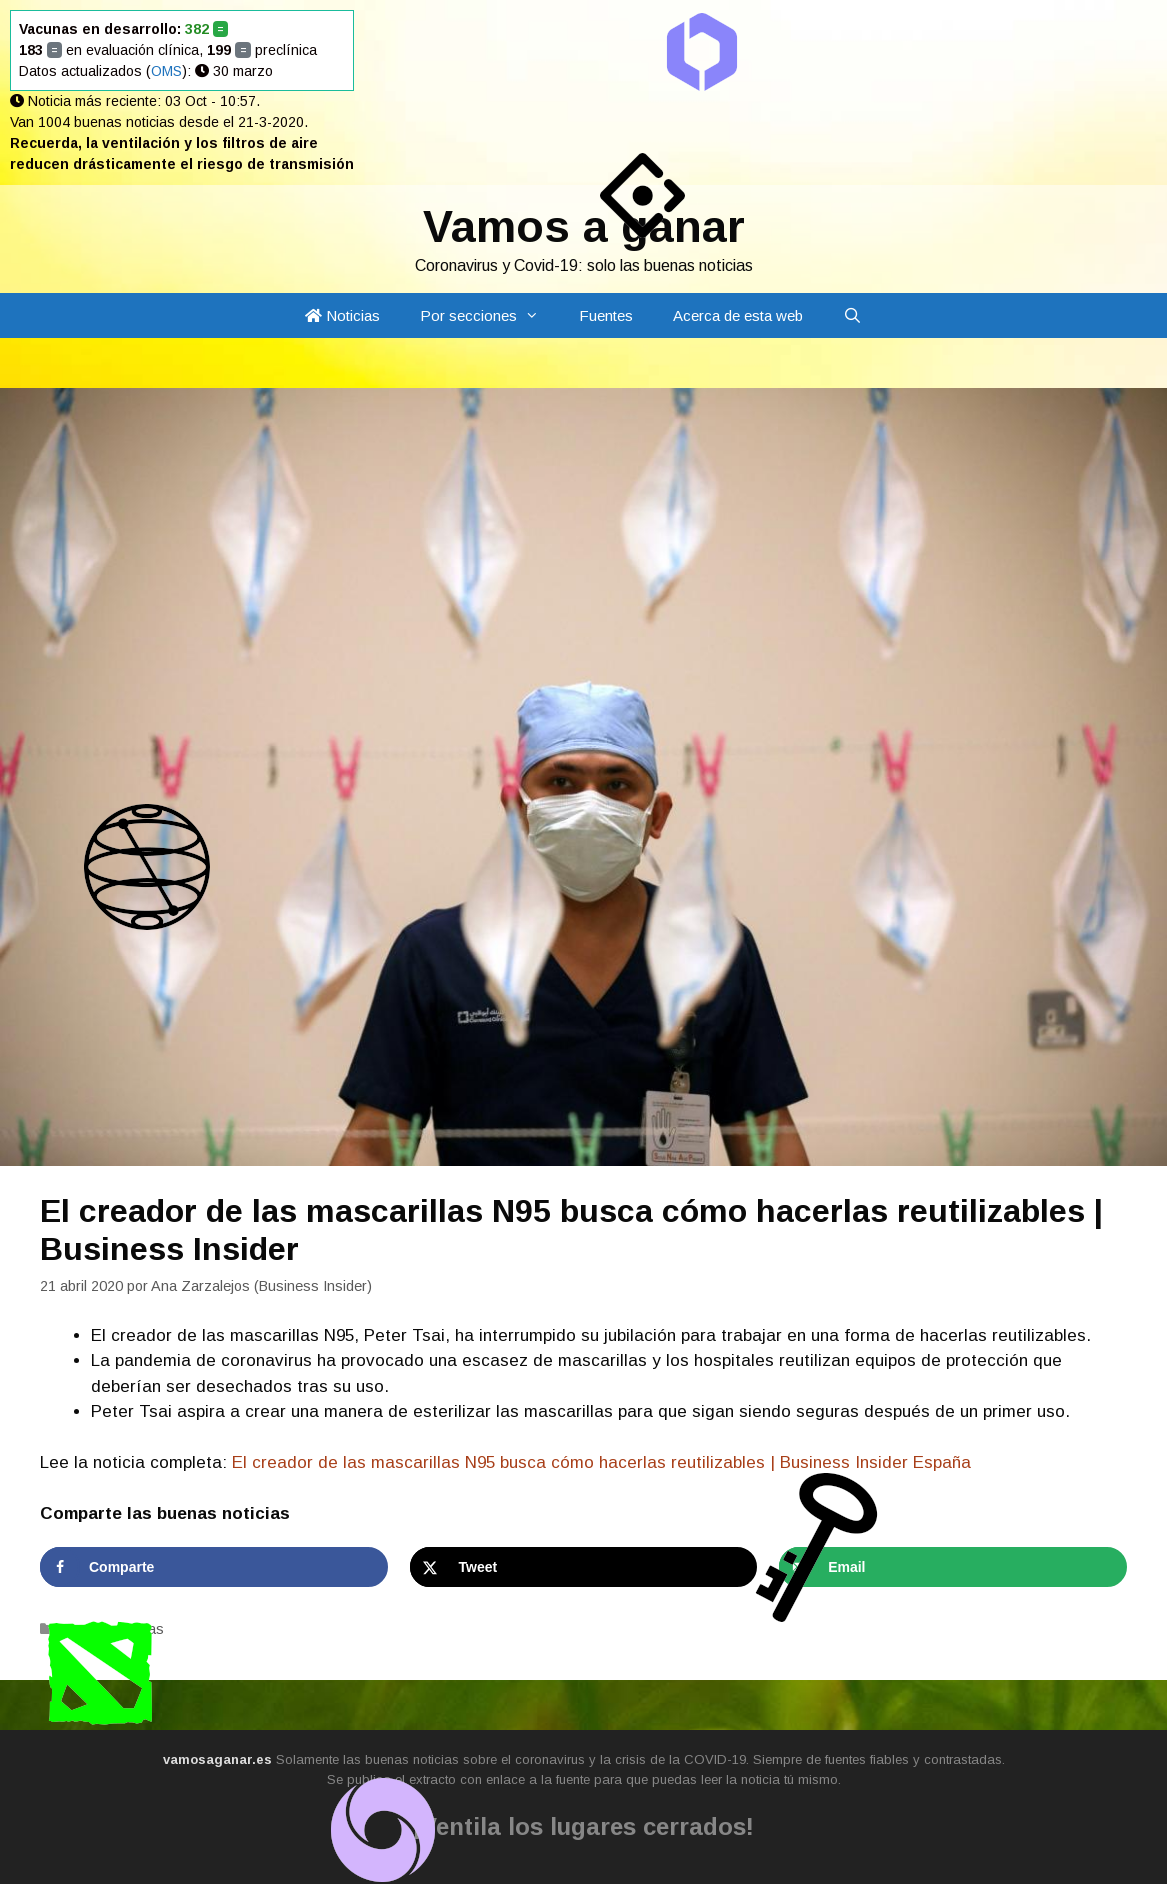 Image resolution: width=1167 pixels, height=1884 pixels. I want to click on open keeweb password manager, so click(816, 1547).